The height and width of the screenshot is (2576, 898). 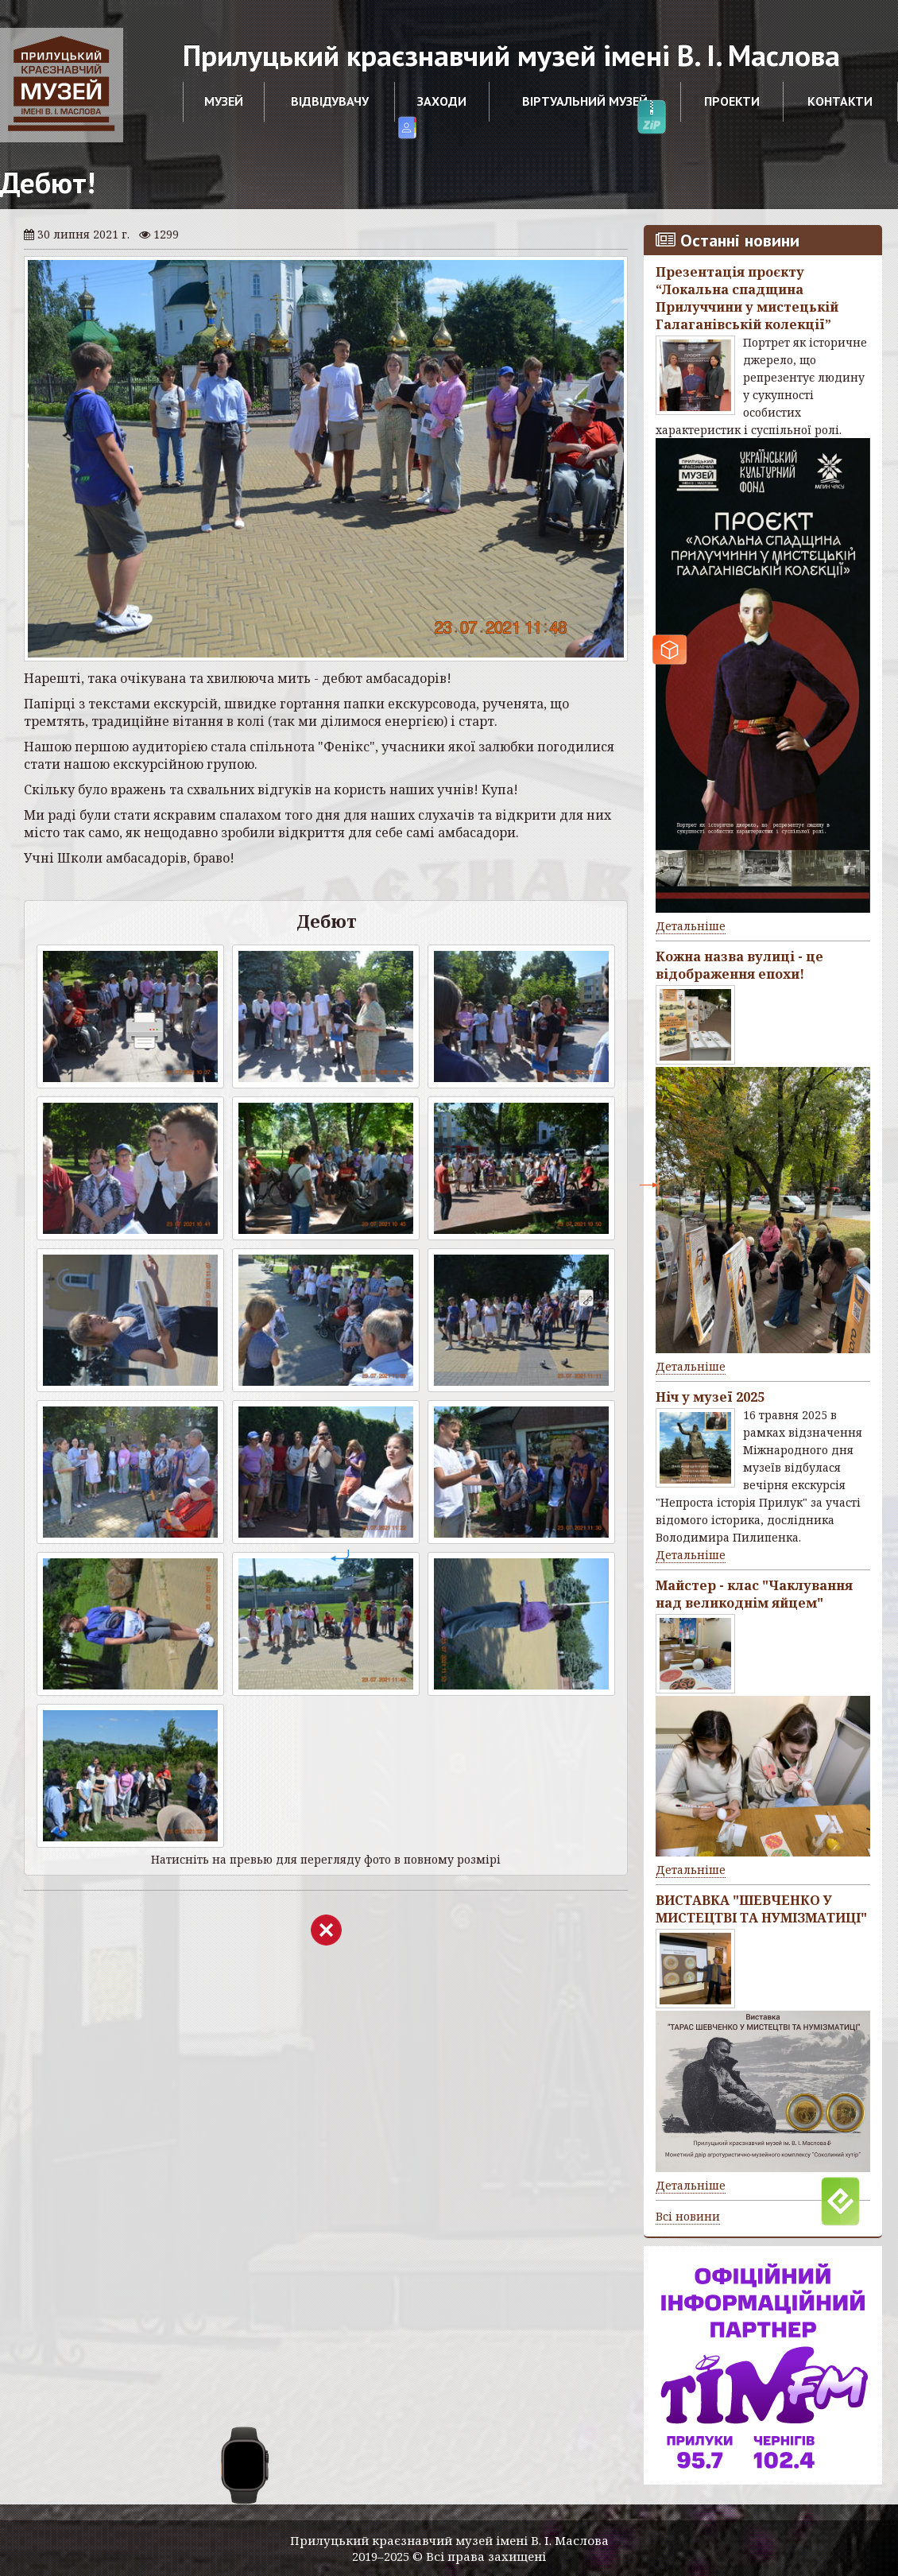 I want to click on open address book application, so click(x=407, y=127).